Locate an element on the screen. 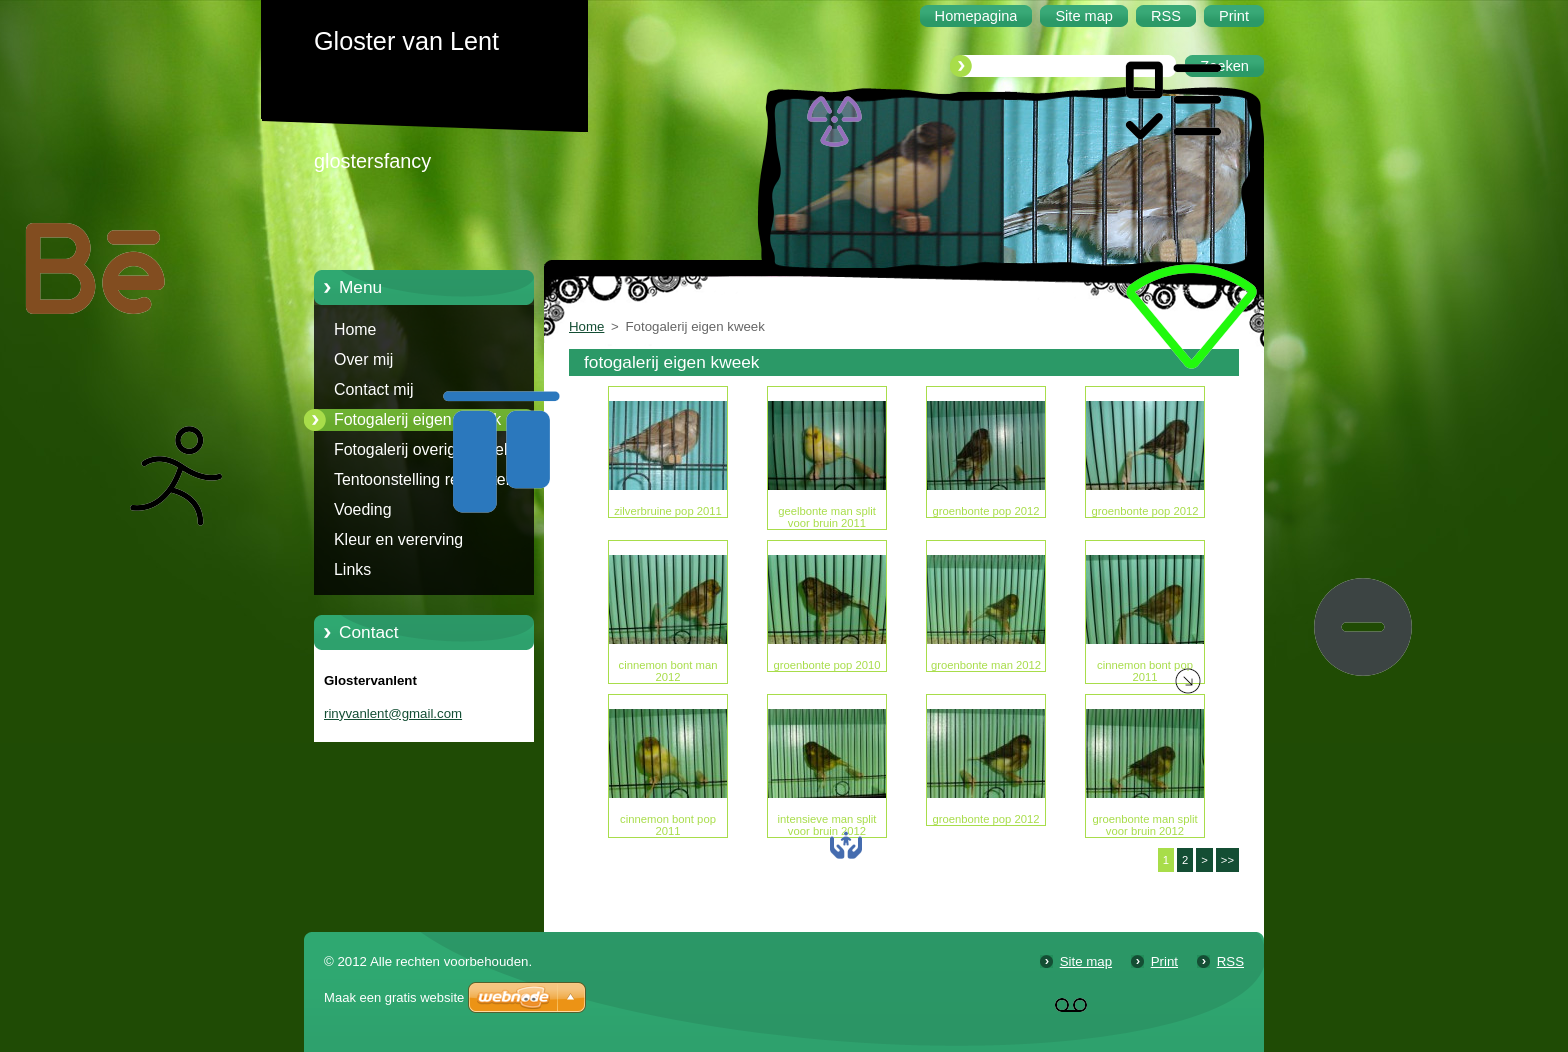 This screenshot has width=1568, height=1052. start a running or fitness activity is located at coordinates (178, 474).